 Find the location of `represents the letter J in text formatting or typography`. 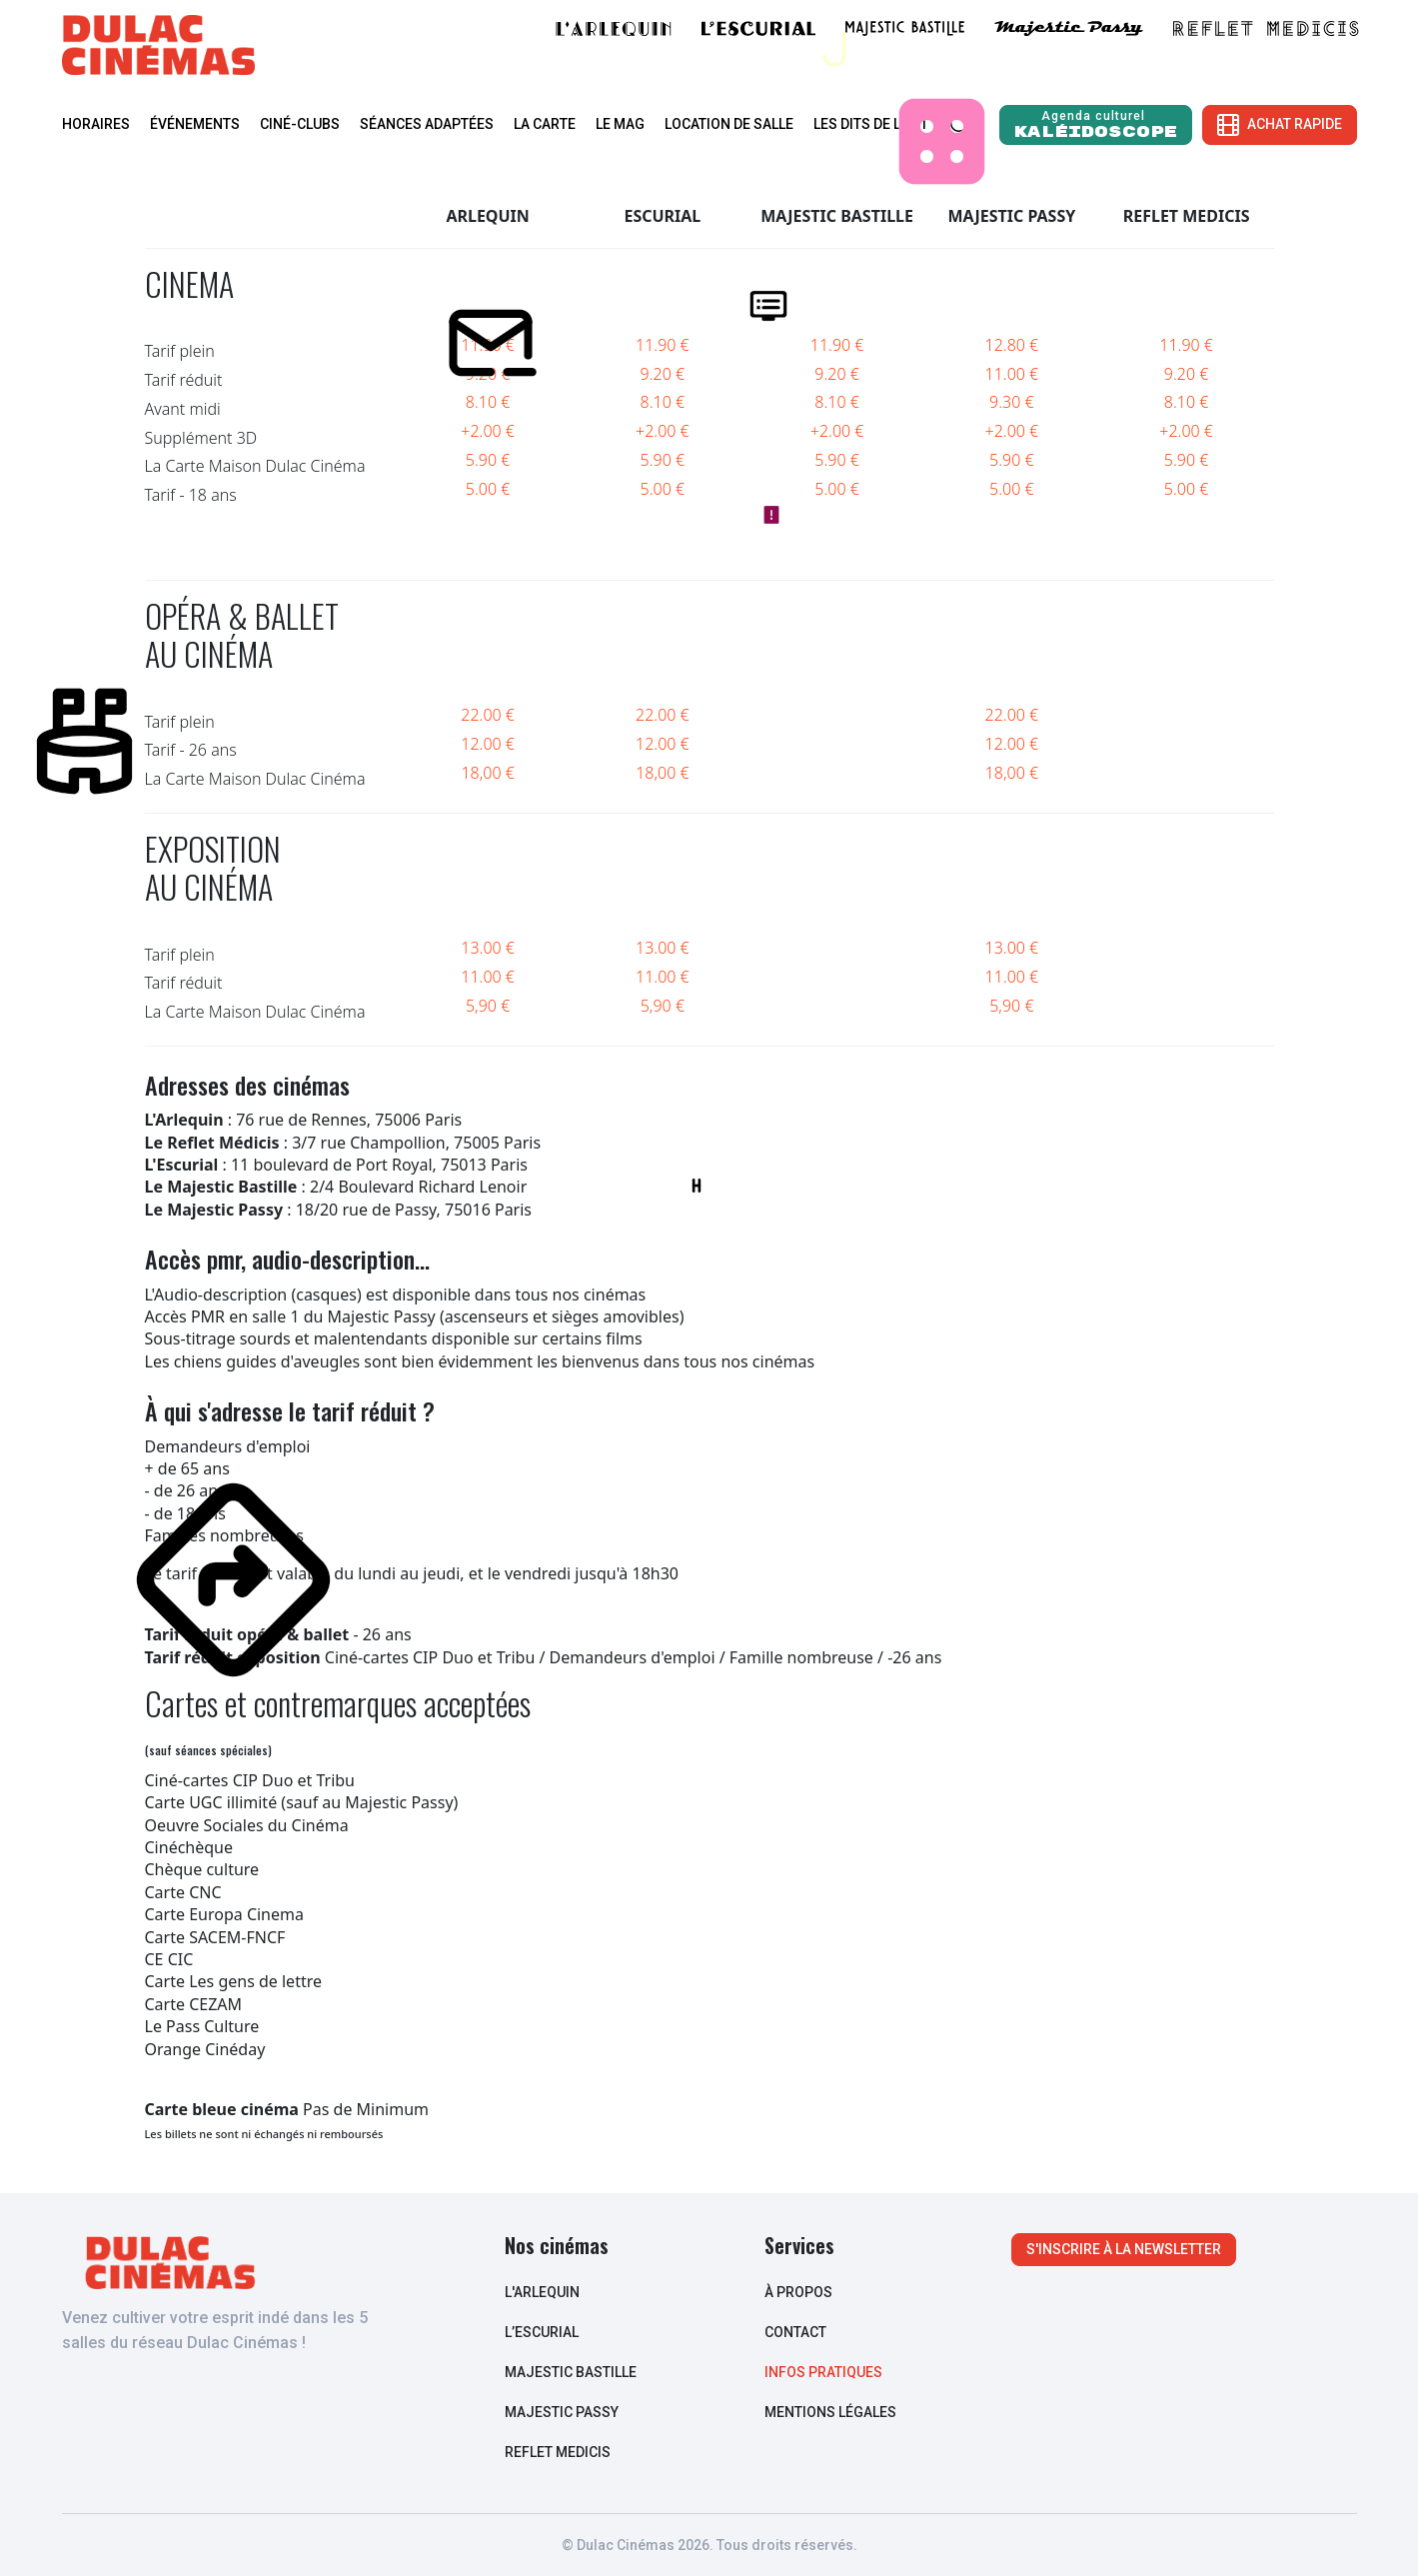

represents the letter J in text formatting or typography is located at coordinates (834, 49).